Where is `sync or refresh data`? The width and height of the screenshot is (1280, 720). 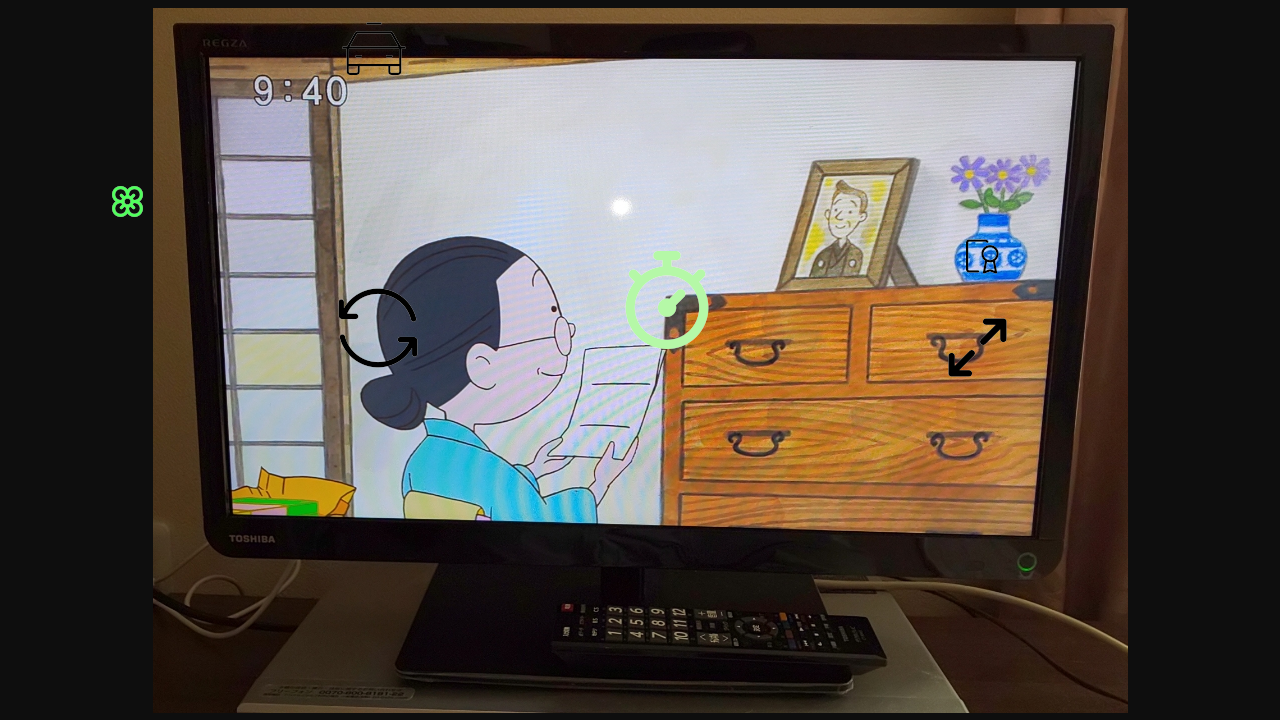
sync or refresh data is located at coordinates (378, 328).